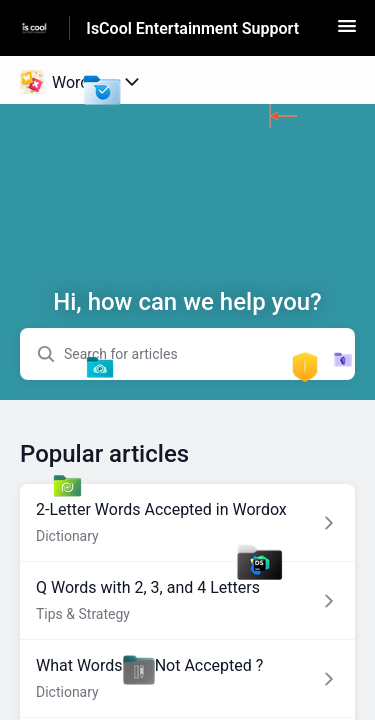 This screenshot has width=375, height=720. Describe the element at coordinates (343, 360) in the screenshot. I see `open your obsidian vault folder` at that location.